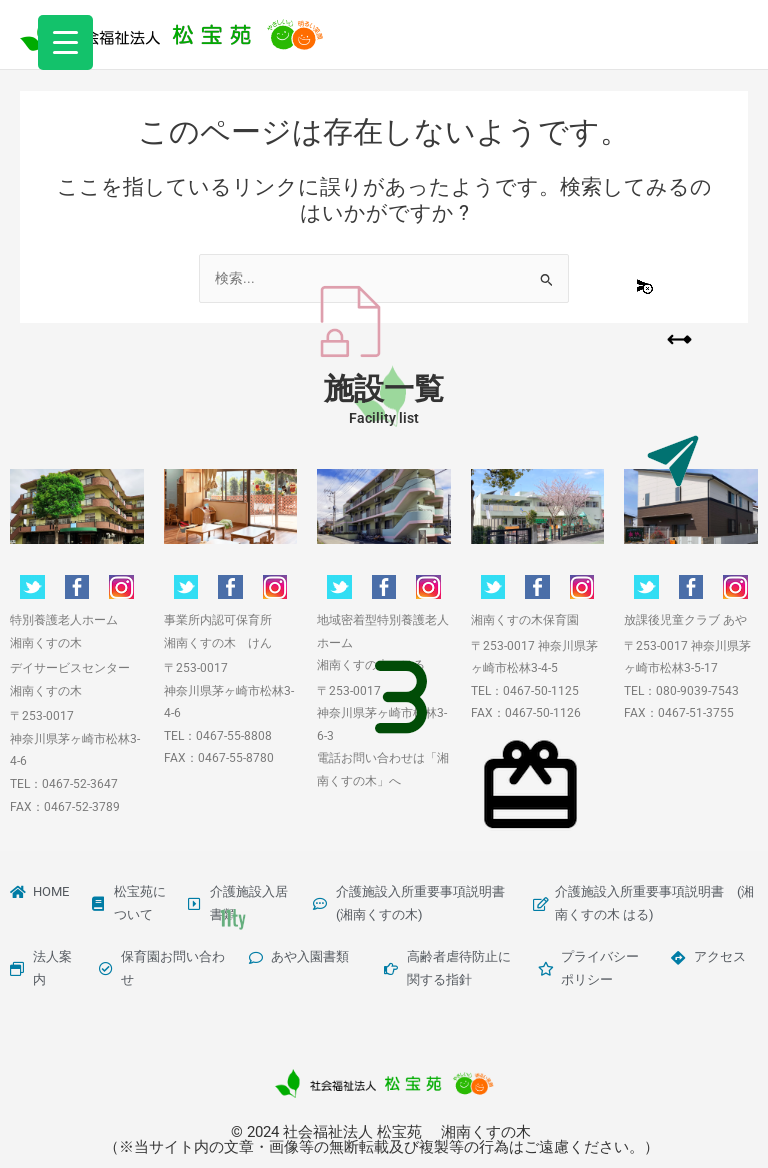  Describe the element at coordinates (644, 285) in the screenshot. I see `cancel a scheduled message` at that location.